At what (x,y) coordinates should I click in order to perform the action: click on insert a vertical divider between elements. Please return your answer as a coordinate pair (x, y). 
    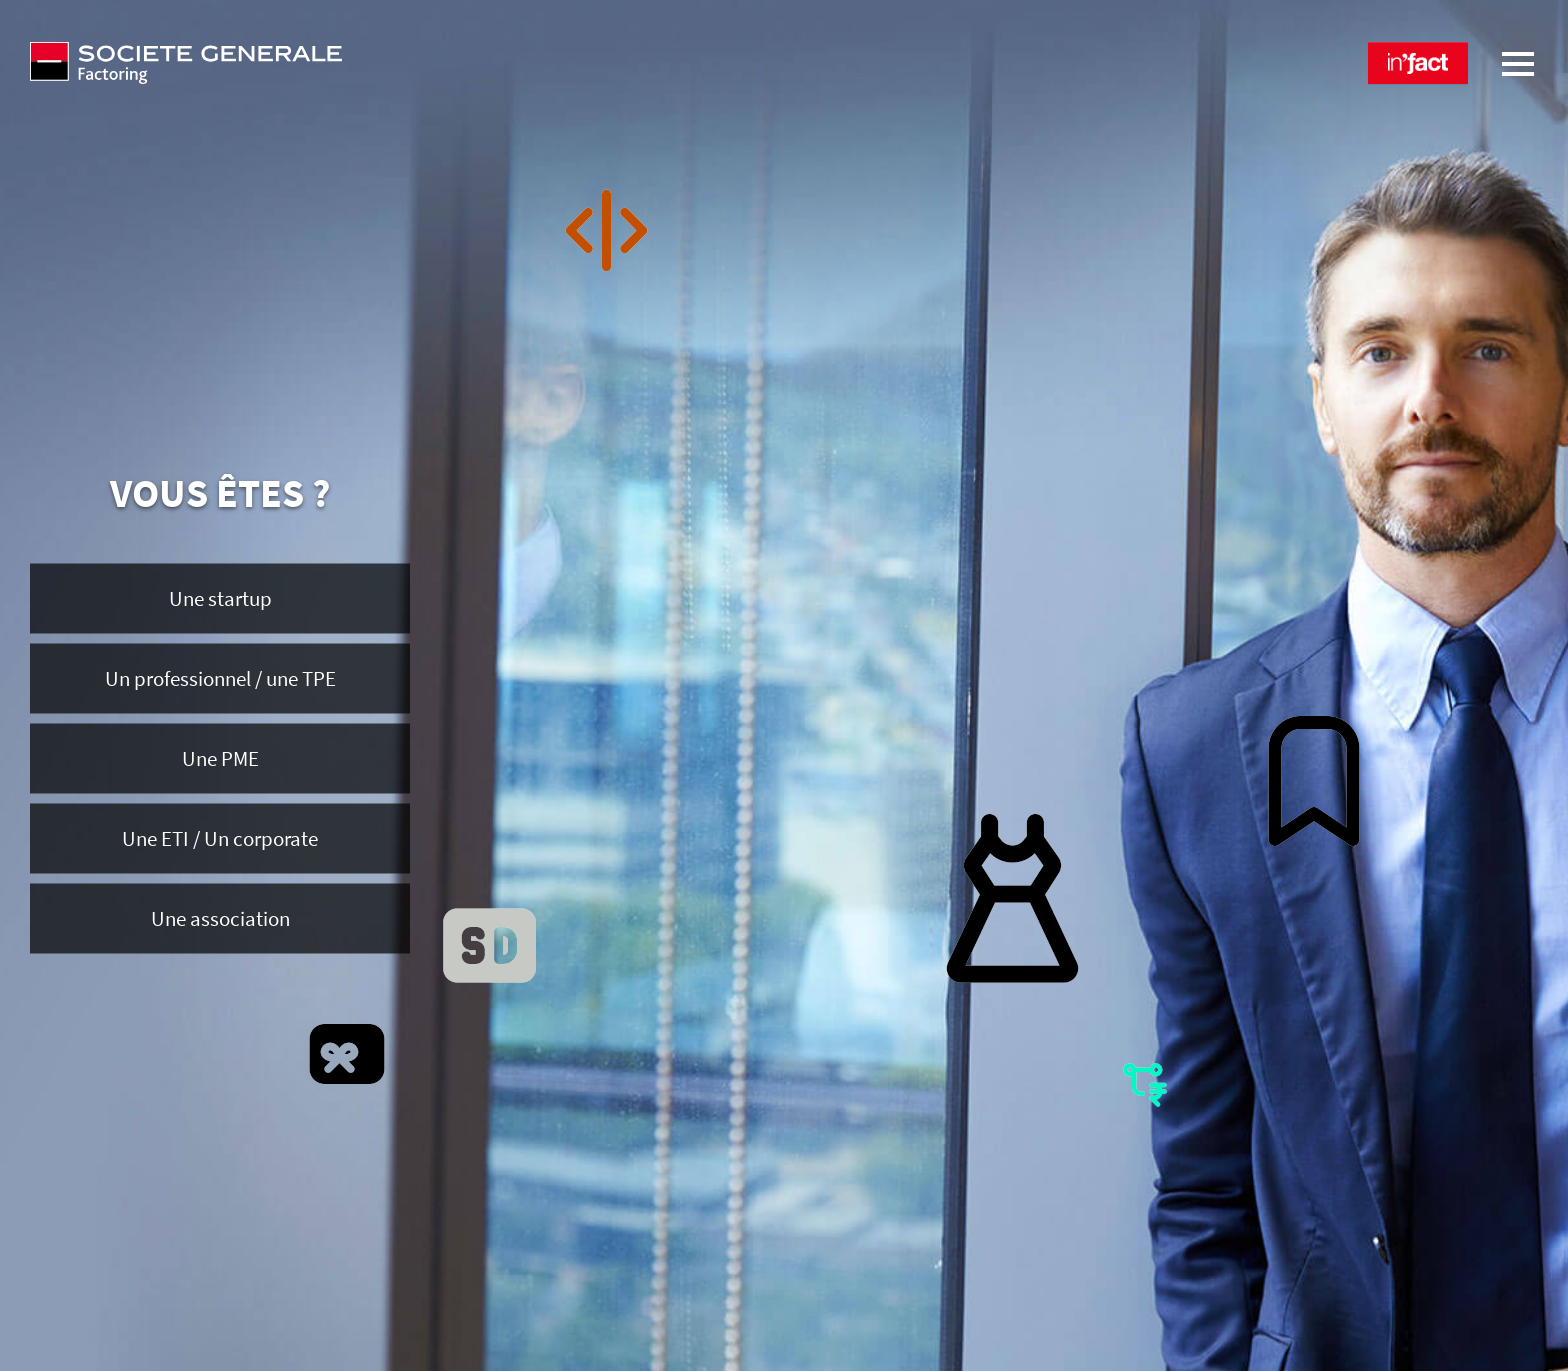
    Looking at the image, I should click on (606, 230).